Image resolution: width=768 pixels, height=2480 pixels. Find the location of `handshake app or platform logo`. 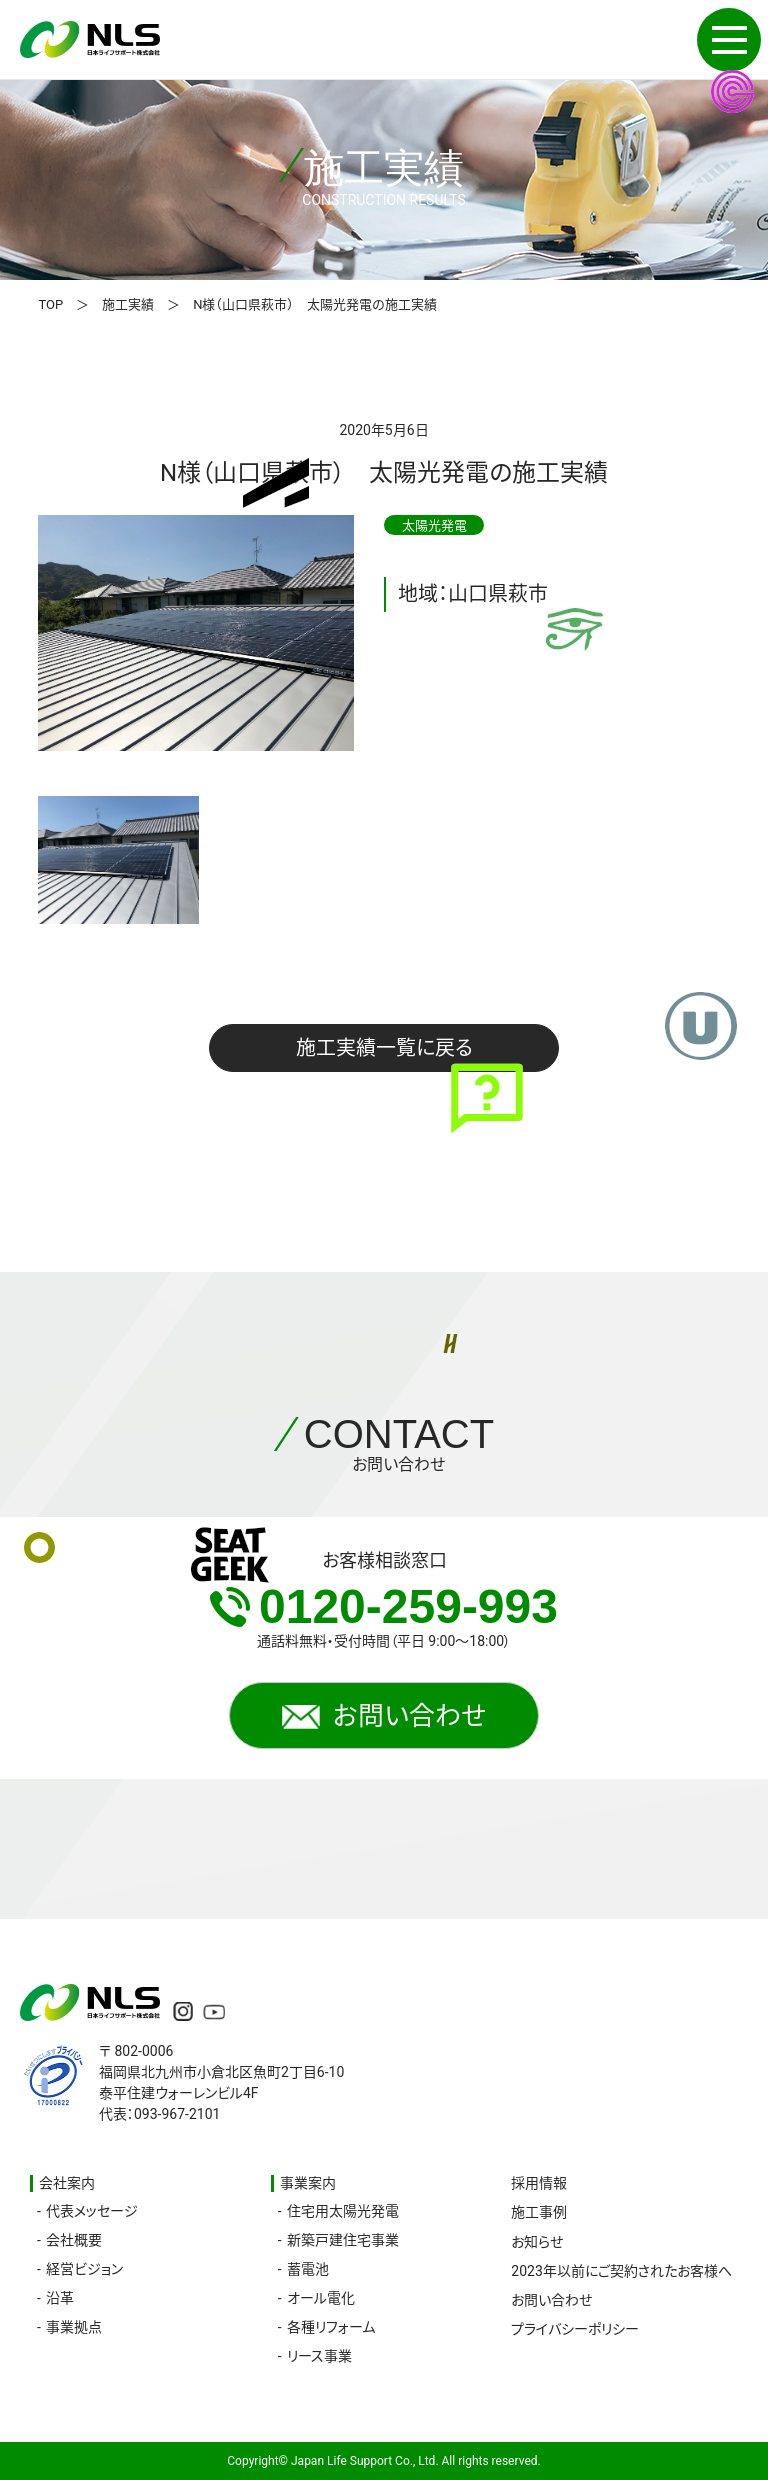

handshake app or platform logo is located at coordinates (450, 1343).